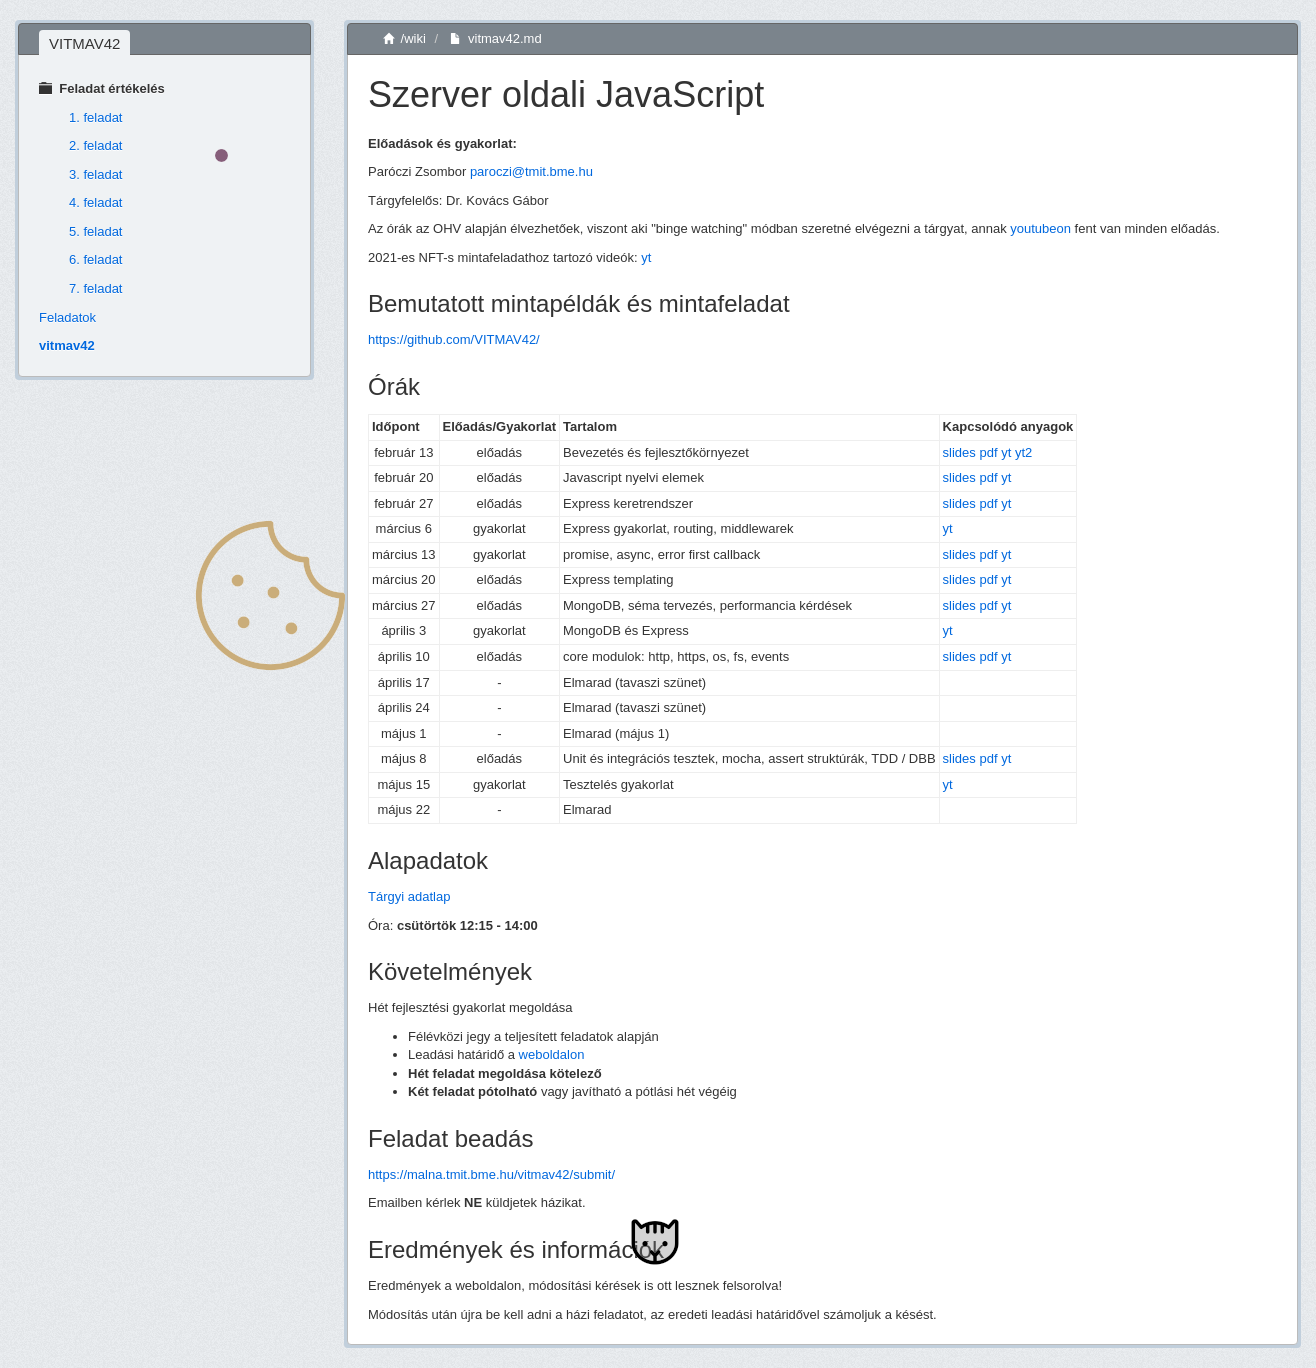 This screenshot has height=1368, width=1316. What do you see at coordinates (221, 106) in the screenshot?
I see `no wifi connection available` at bounding box center [221, 106].